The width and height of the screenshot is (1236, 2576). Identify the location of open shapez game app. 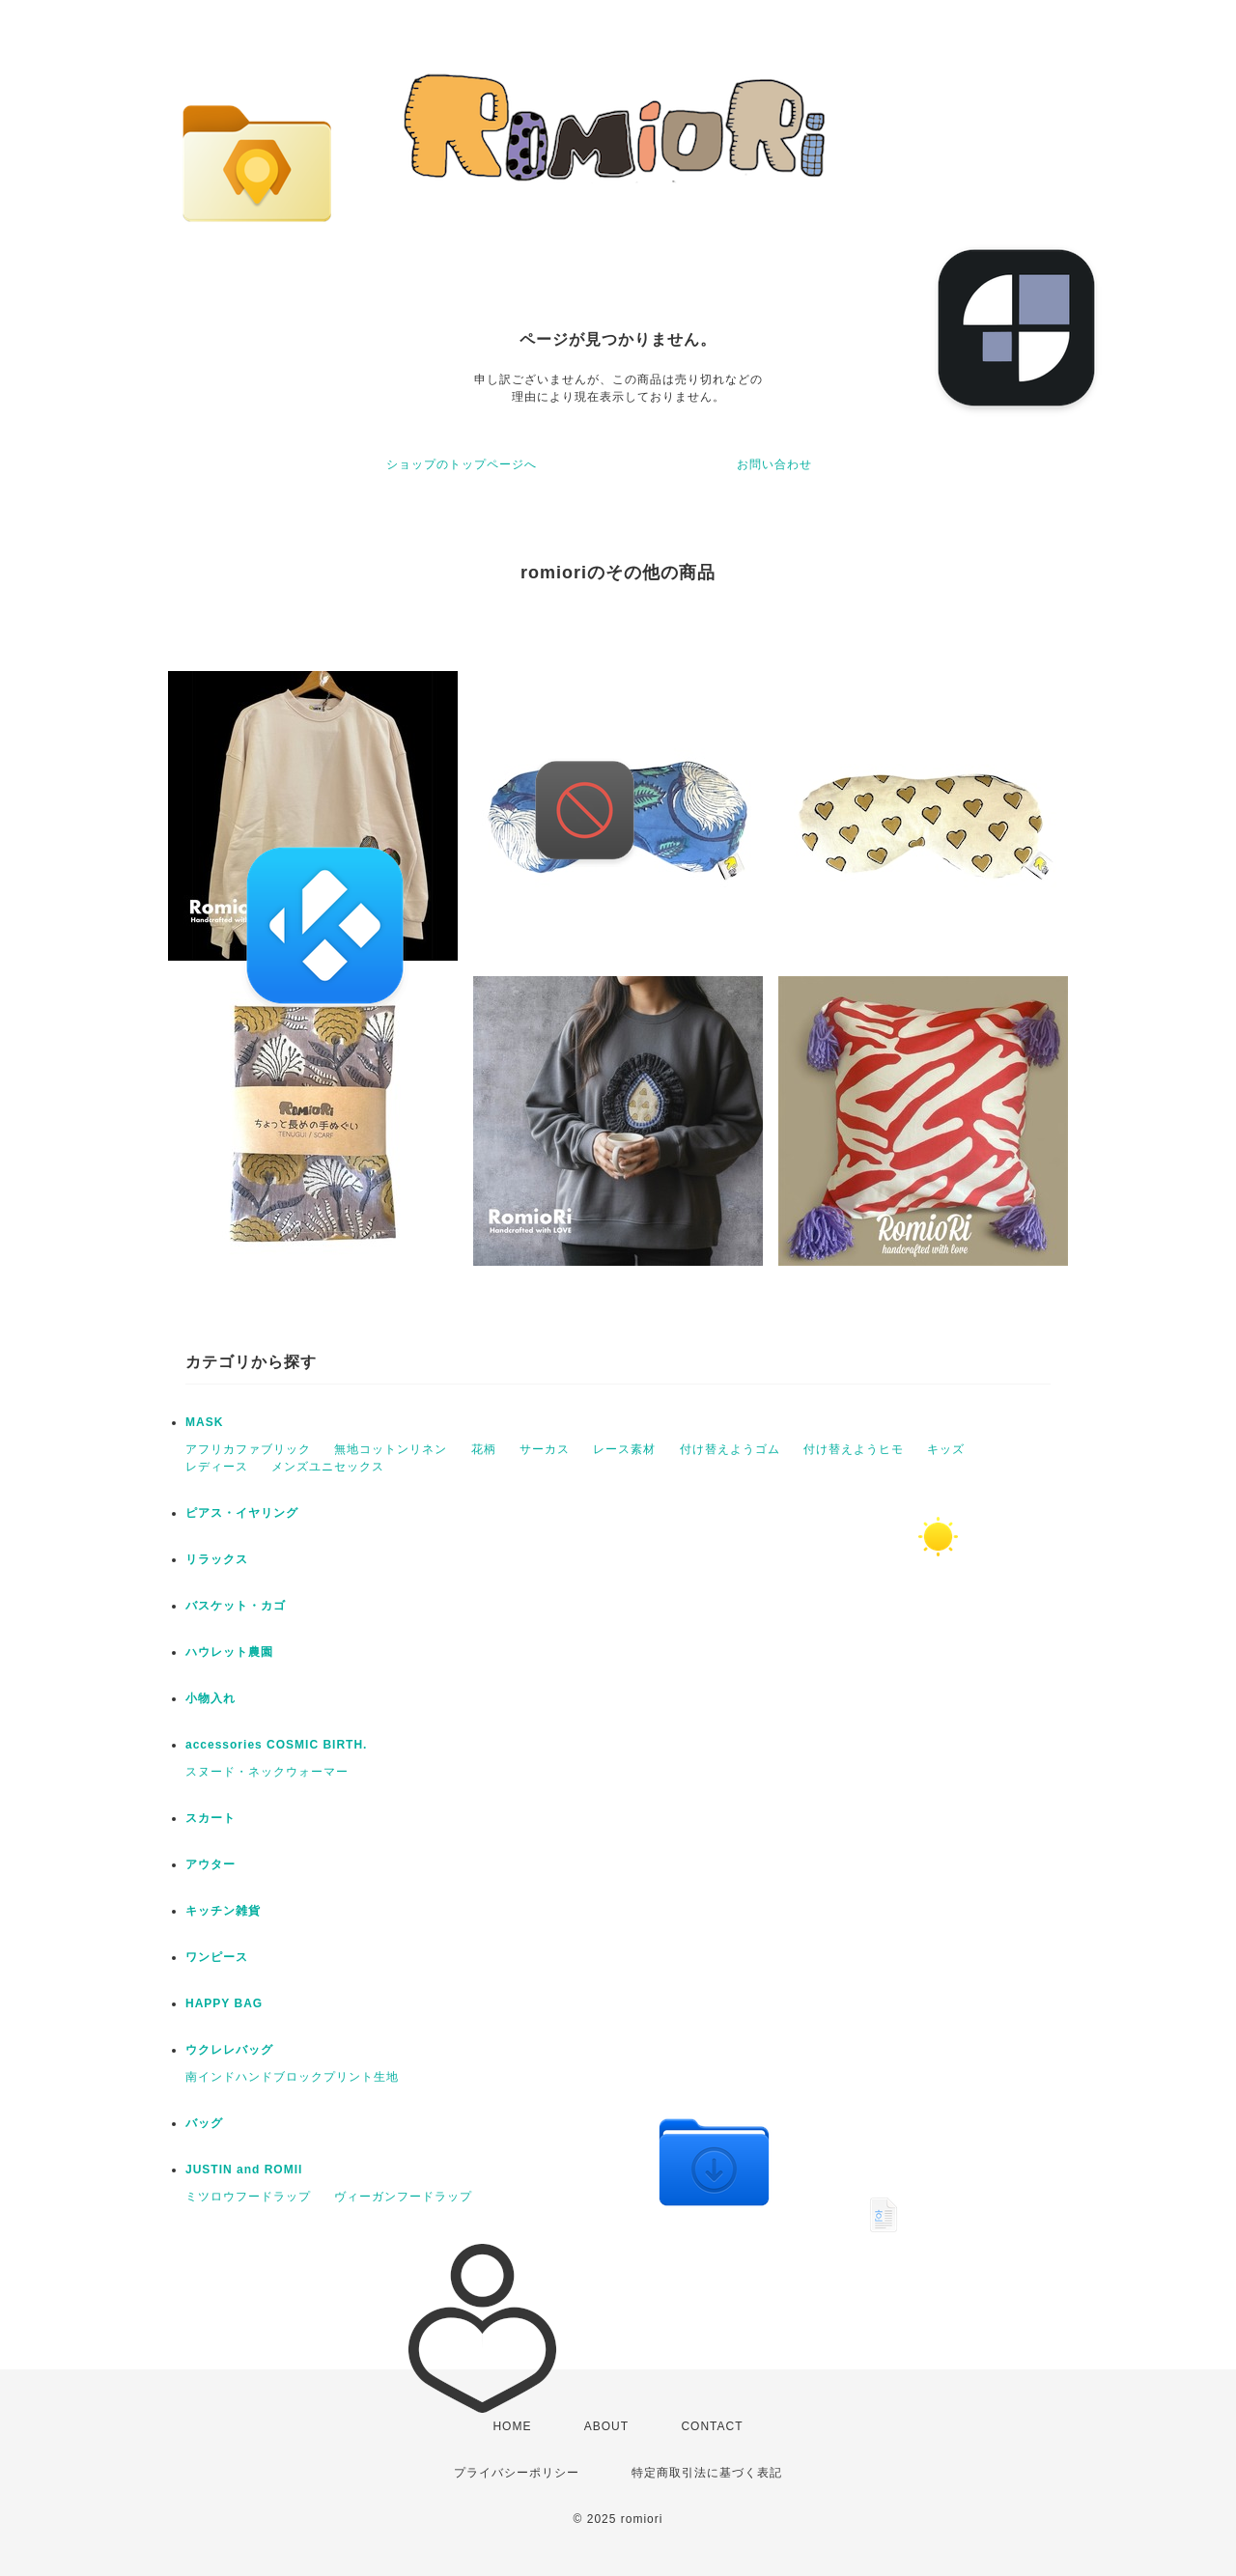
(1016, 327).